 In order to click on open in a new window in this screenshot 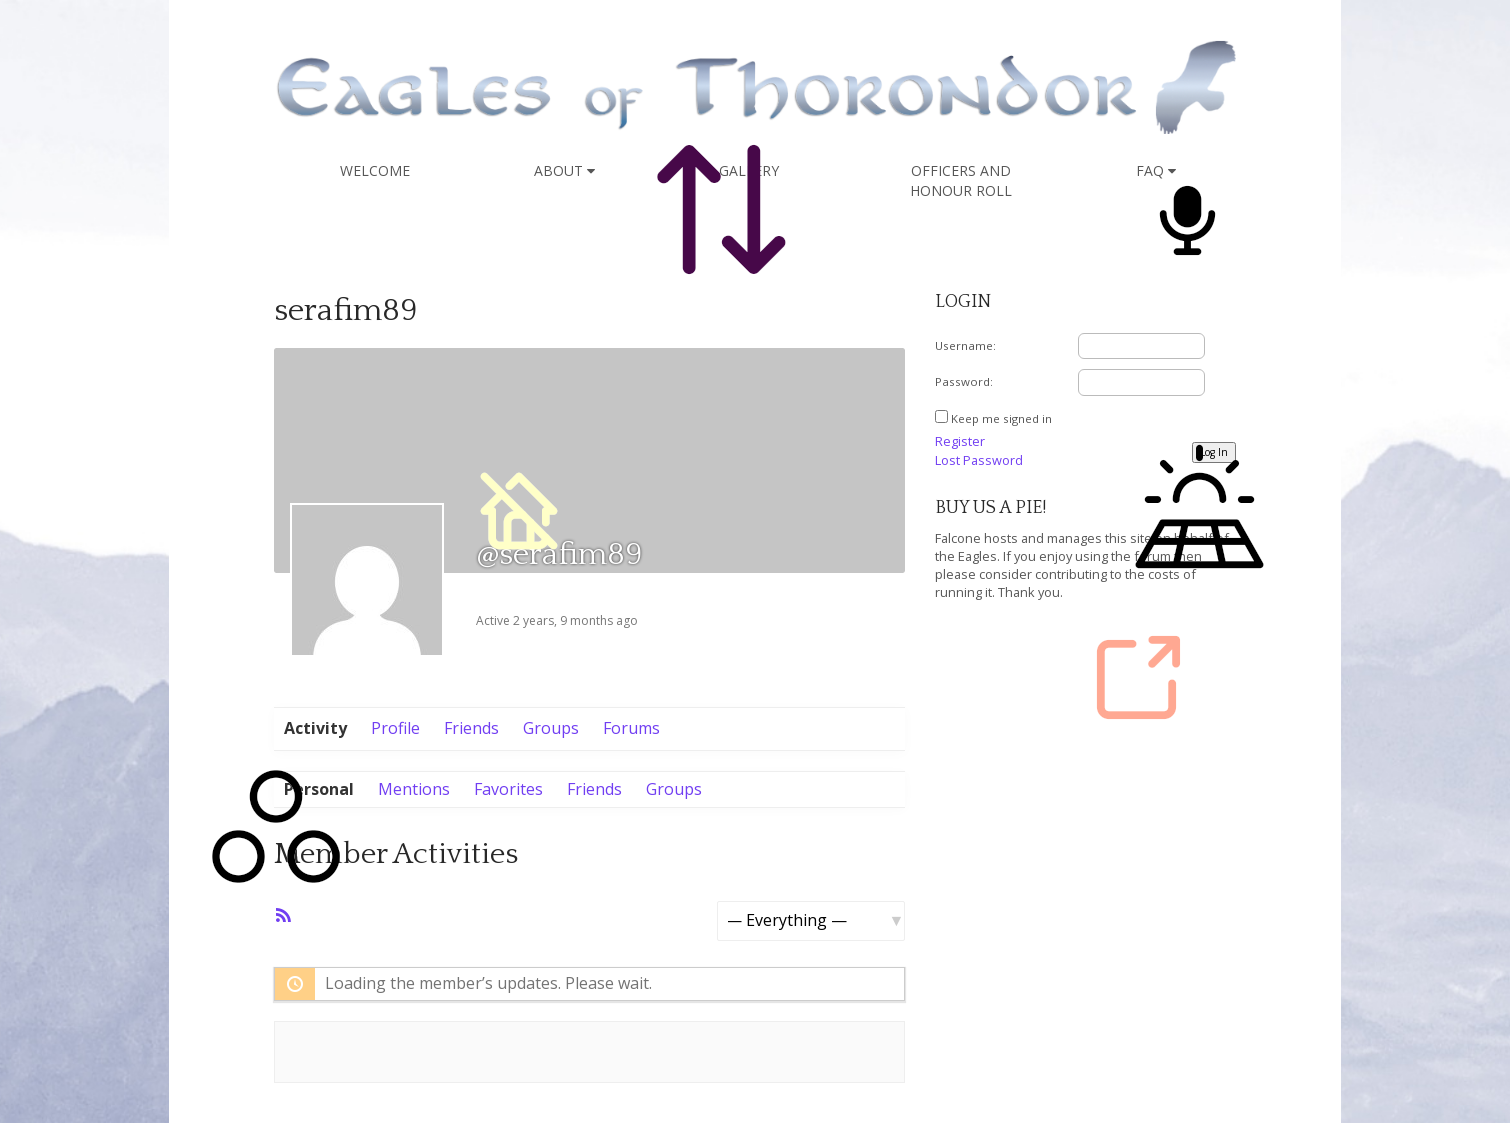, I will do `click(1136, 679)`.